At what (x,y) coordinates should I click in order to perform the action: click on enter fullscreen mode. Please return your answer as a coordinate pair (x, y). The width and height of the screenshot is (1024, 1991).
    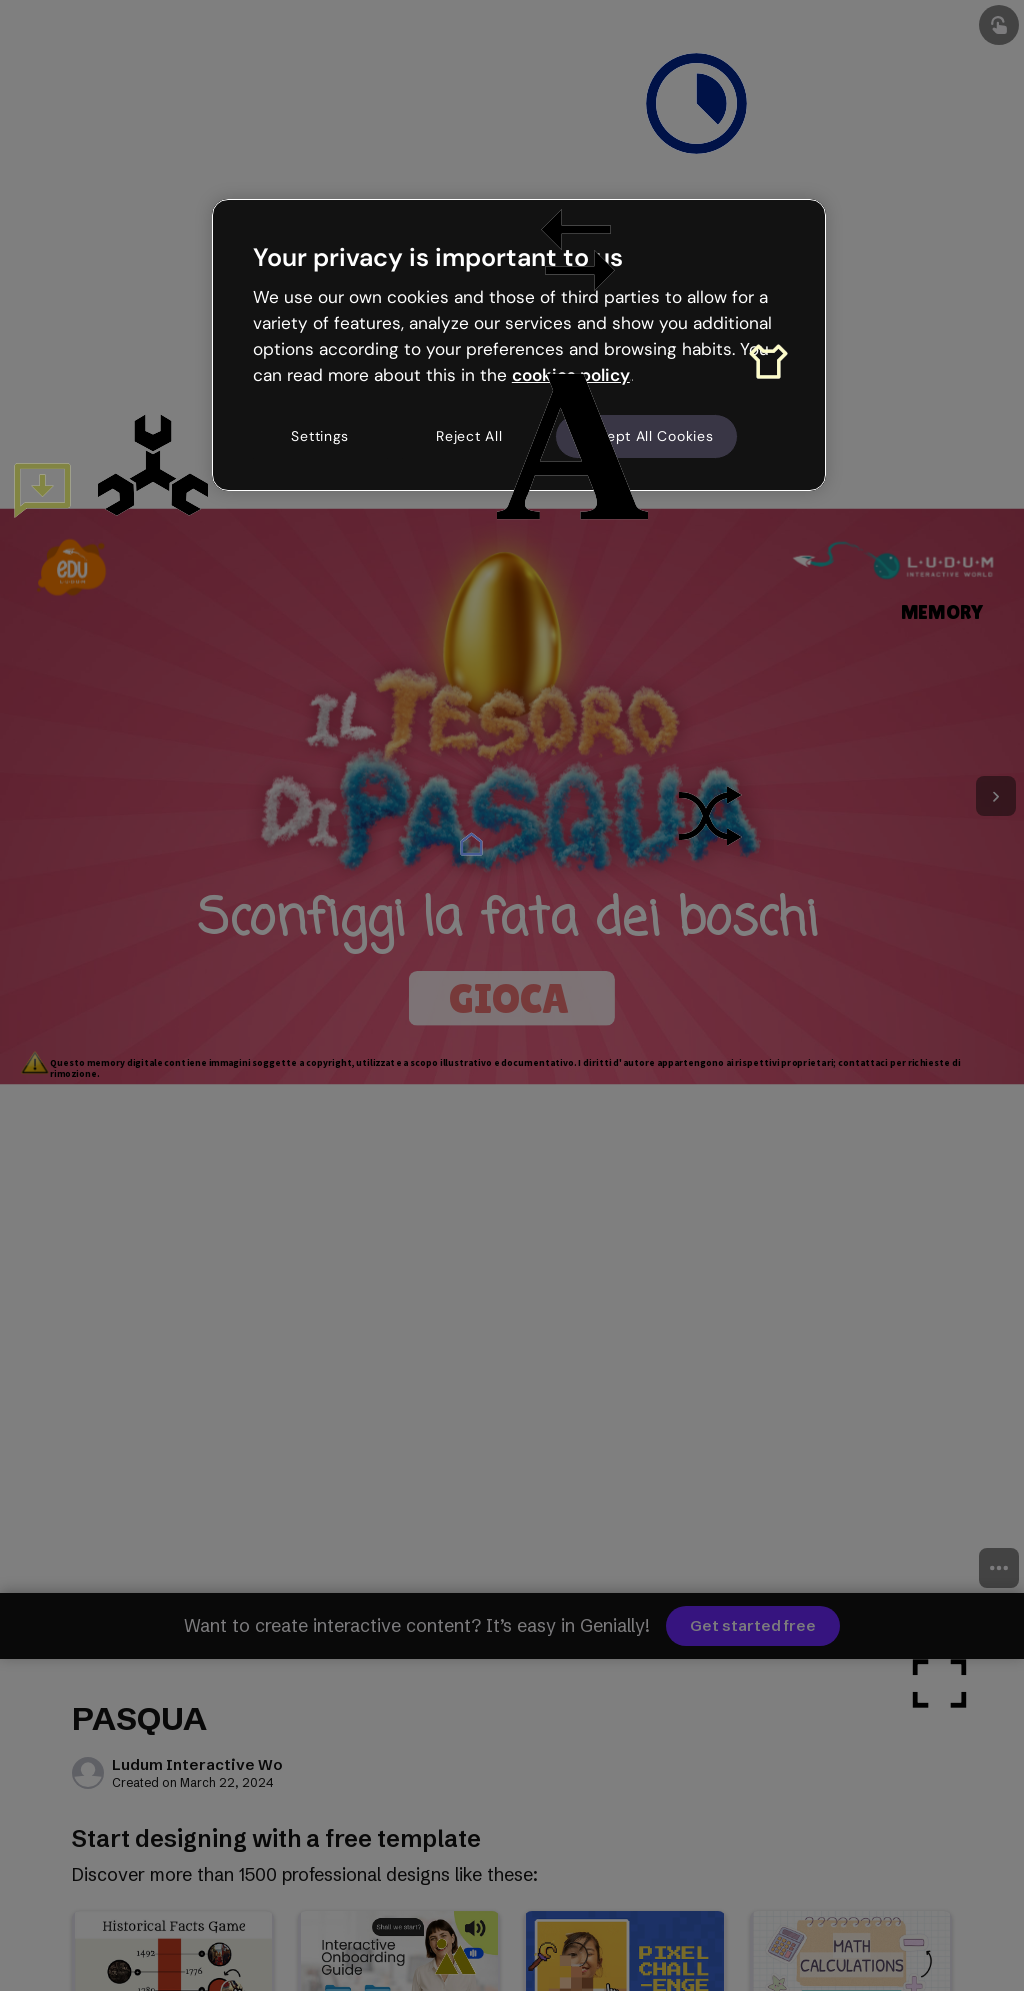
    Looking at the image, I should click on (939, 1683).